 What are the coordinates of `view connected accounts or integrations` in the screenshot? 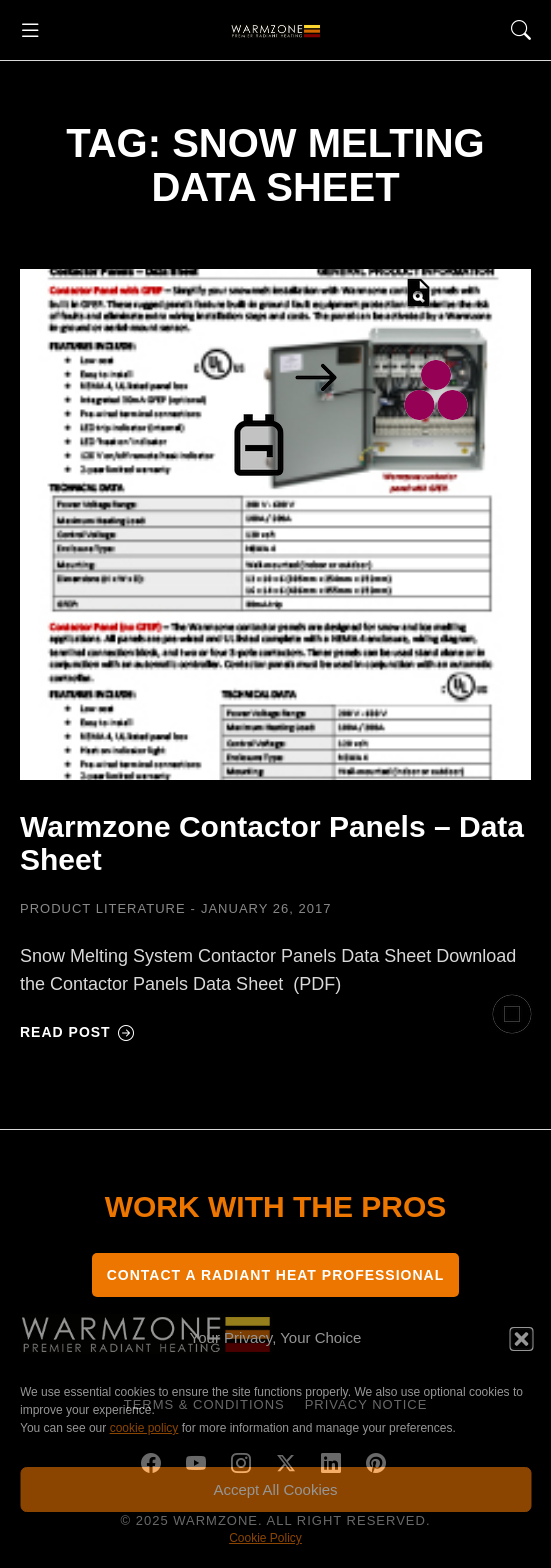 It's located at (436, 390).